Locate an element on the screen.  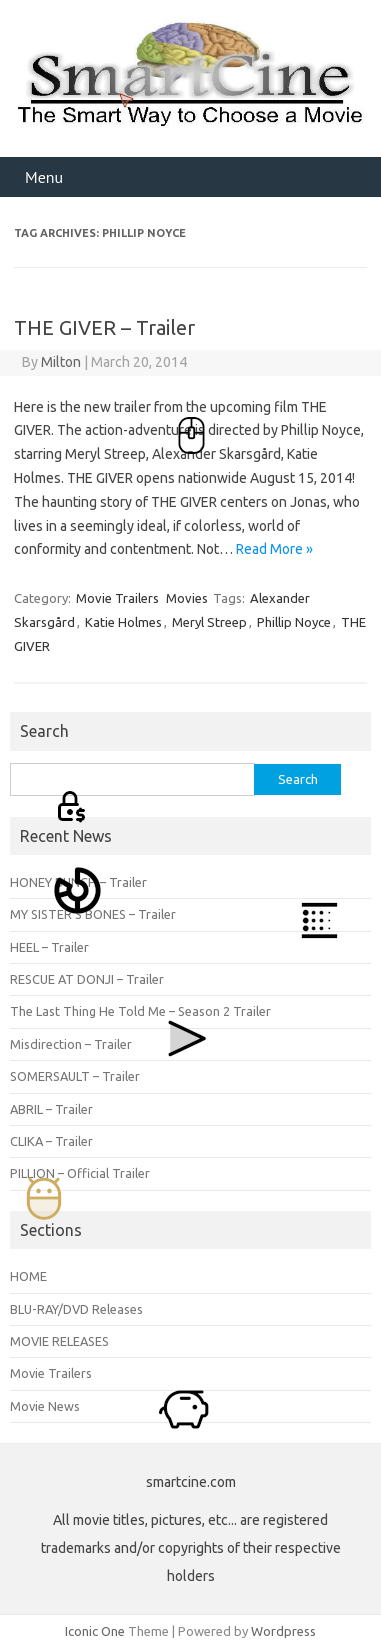
tap to navigate to destination is located at coordinates (125, 99).